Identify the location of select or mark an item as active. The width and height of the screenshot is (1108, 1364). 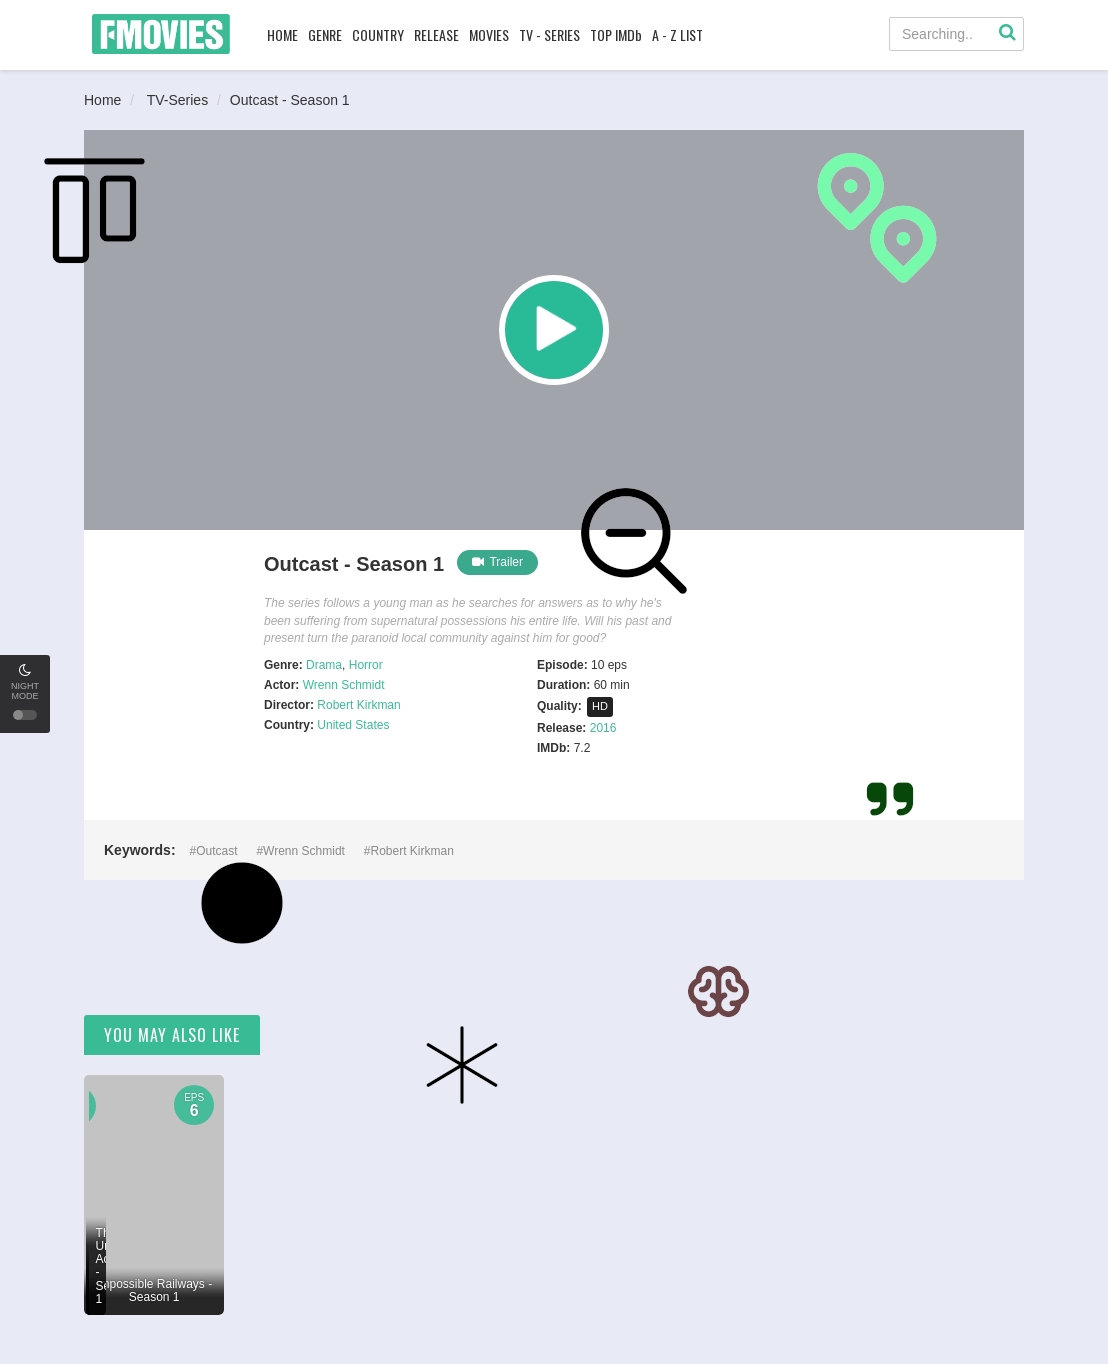
(242, 903).